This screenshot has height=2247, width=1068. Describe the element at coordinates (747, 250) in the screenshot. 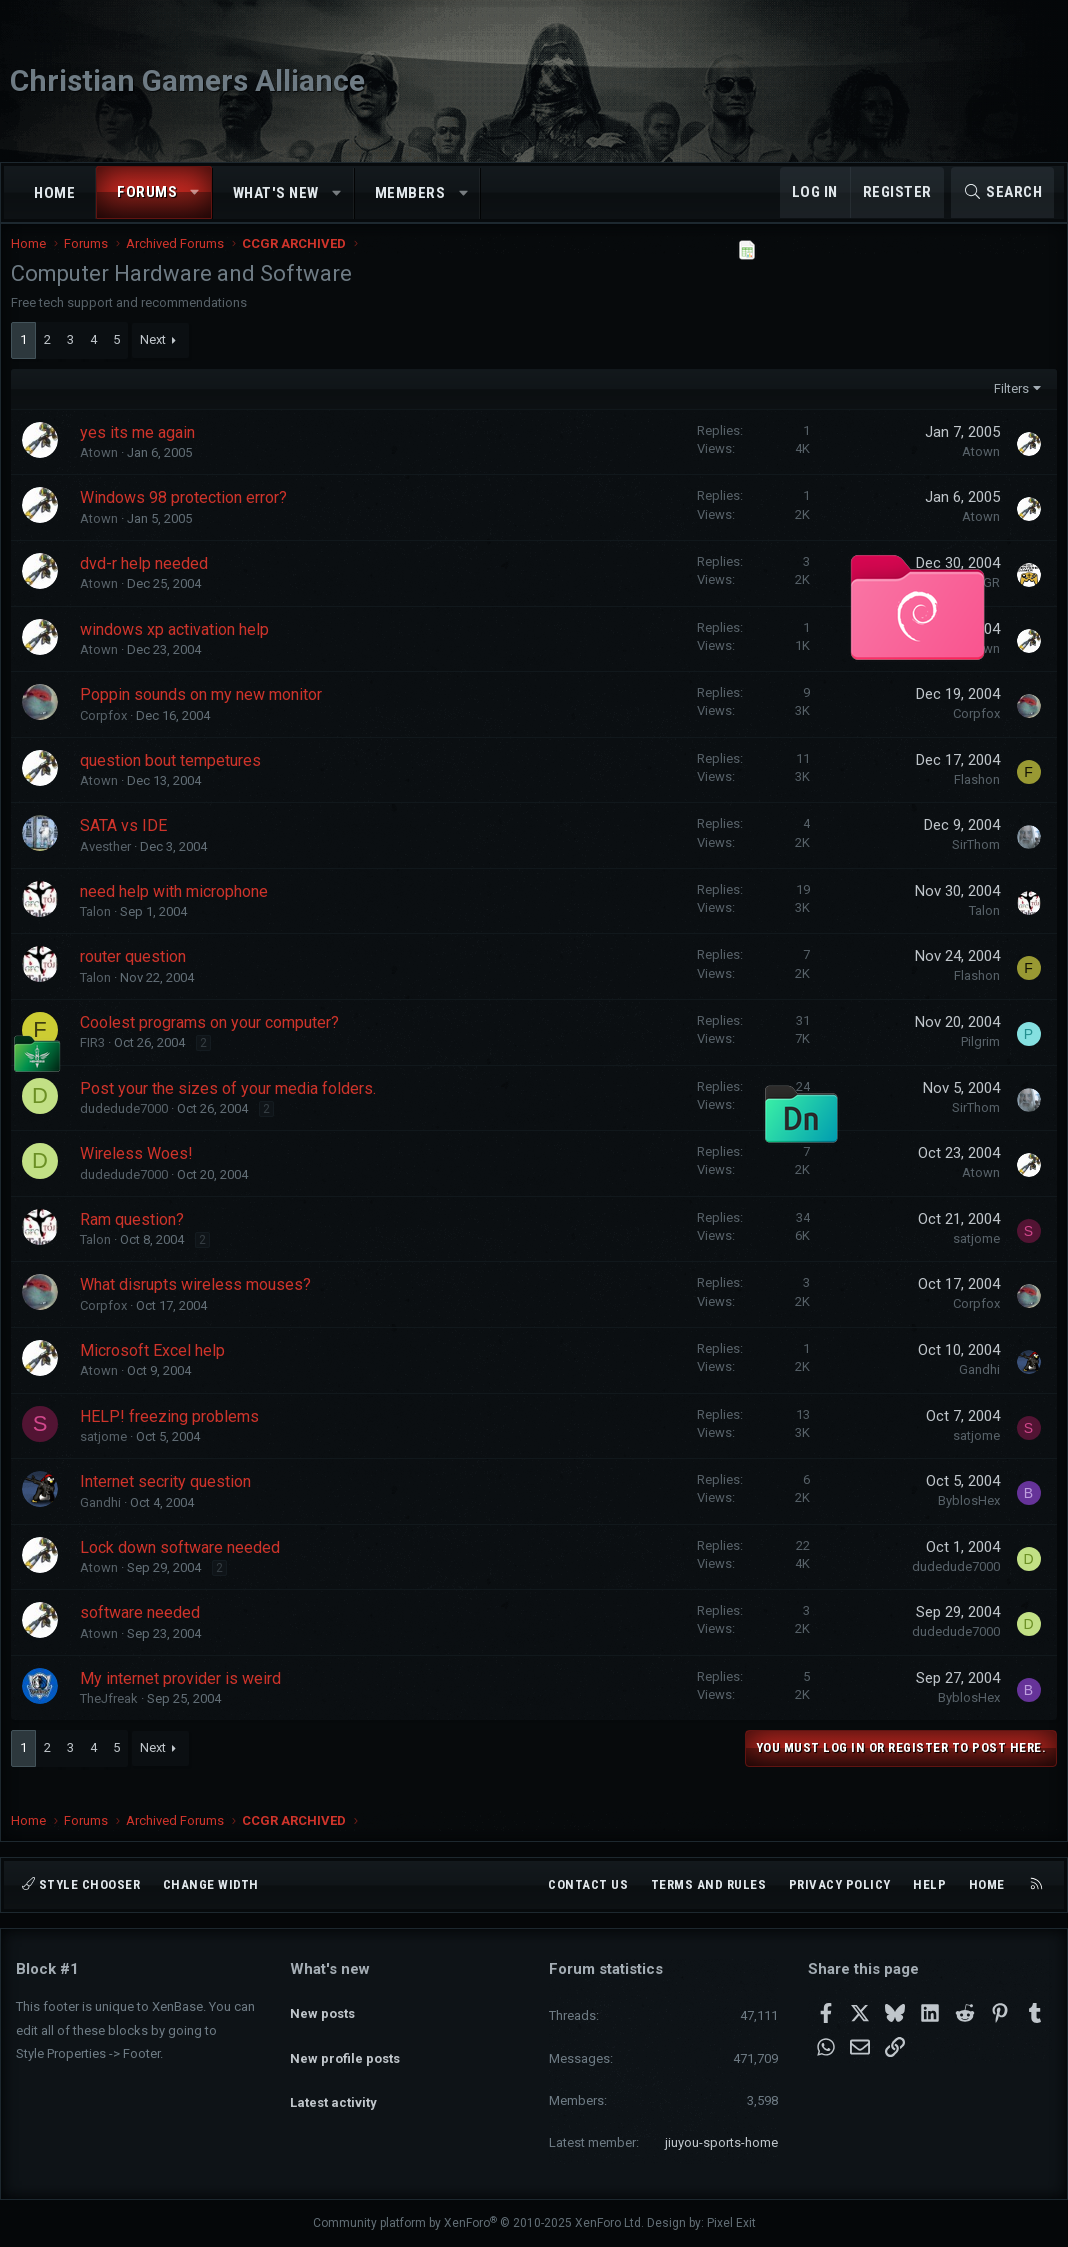

I see `open a spreadsheet file` at that location.